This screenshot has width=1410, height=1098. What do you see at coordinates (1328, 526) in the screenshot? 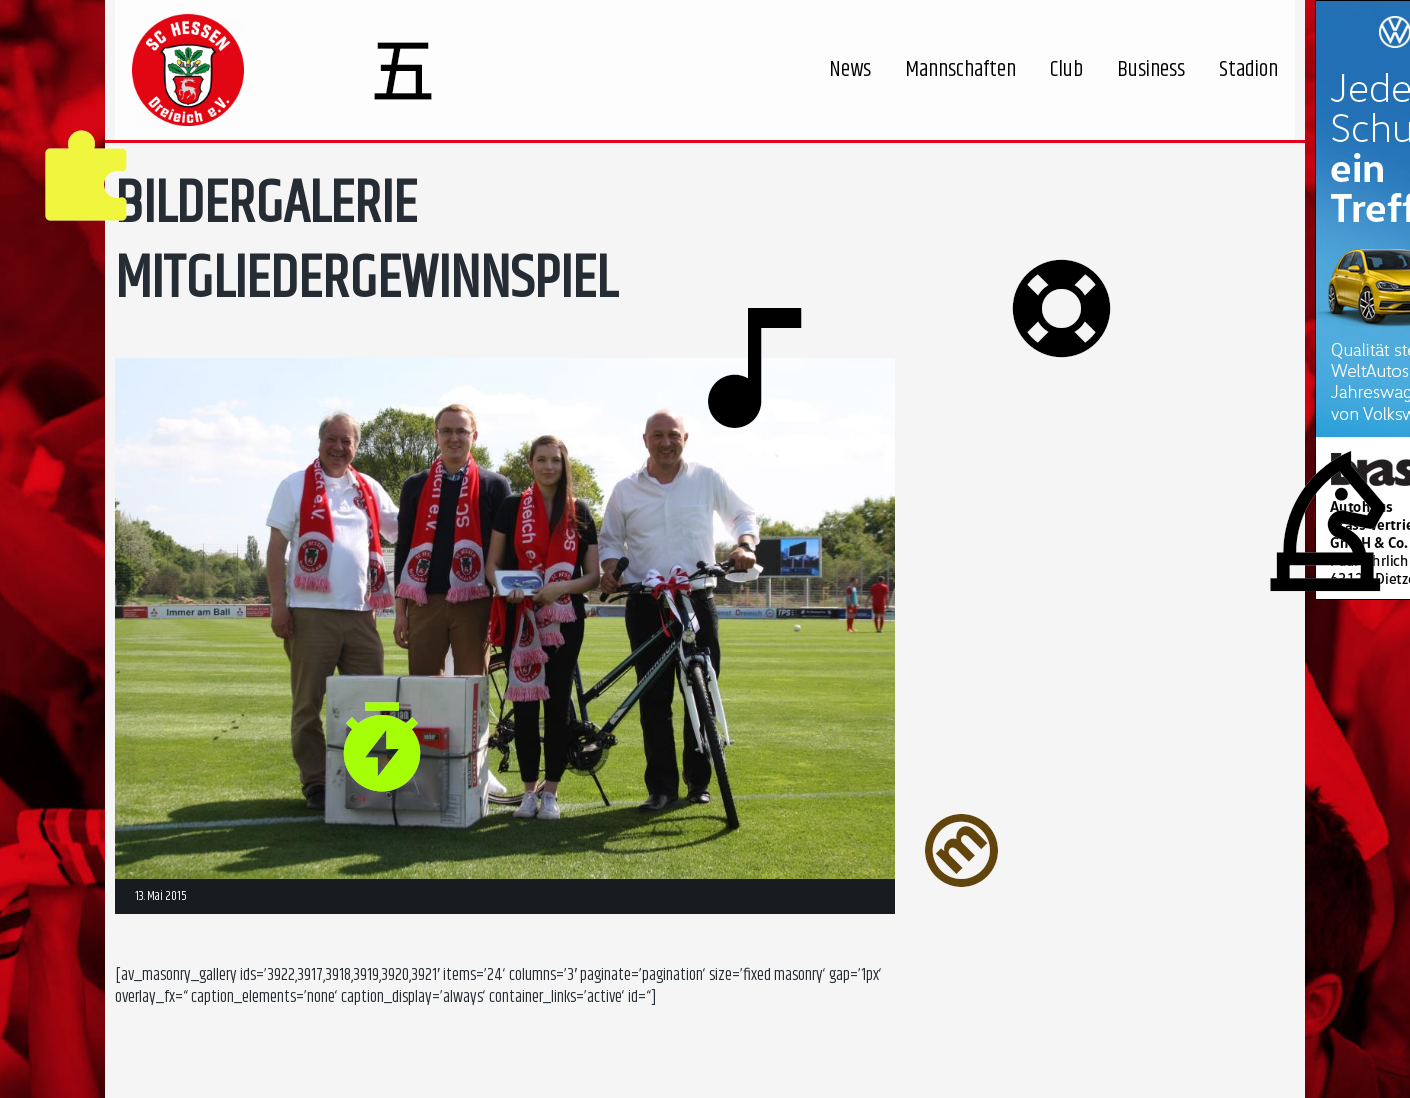
I see `play chess game` at bounding box center [1328, 526].